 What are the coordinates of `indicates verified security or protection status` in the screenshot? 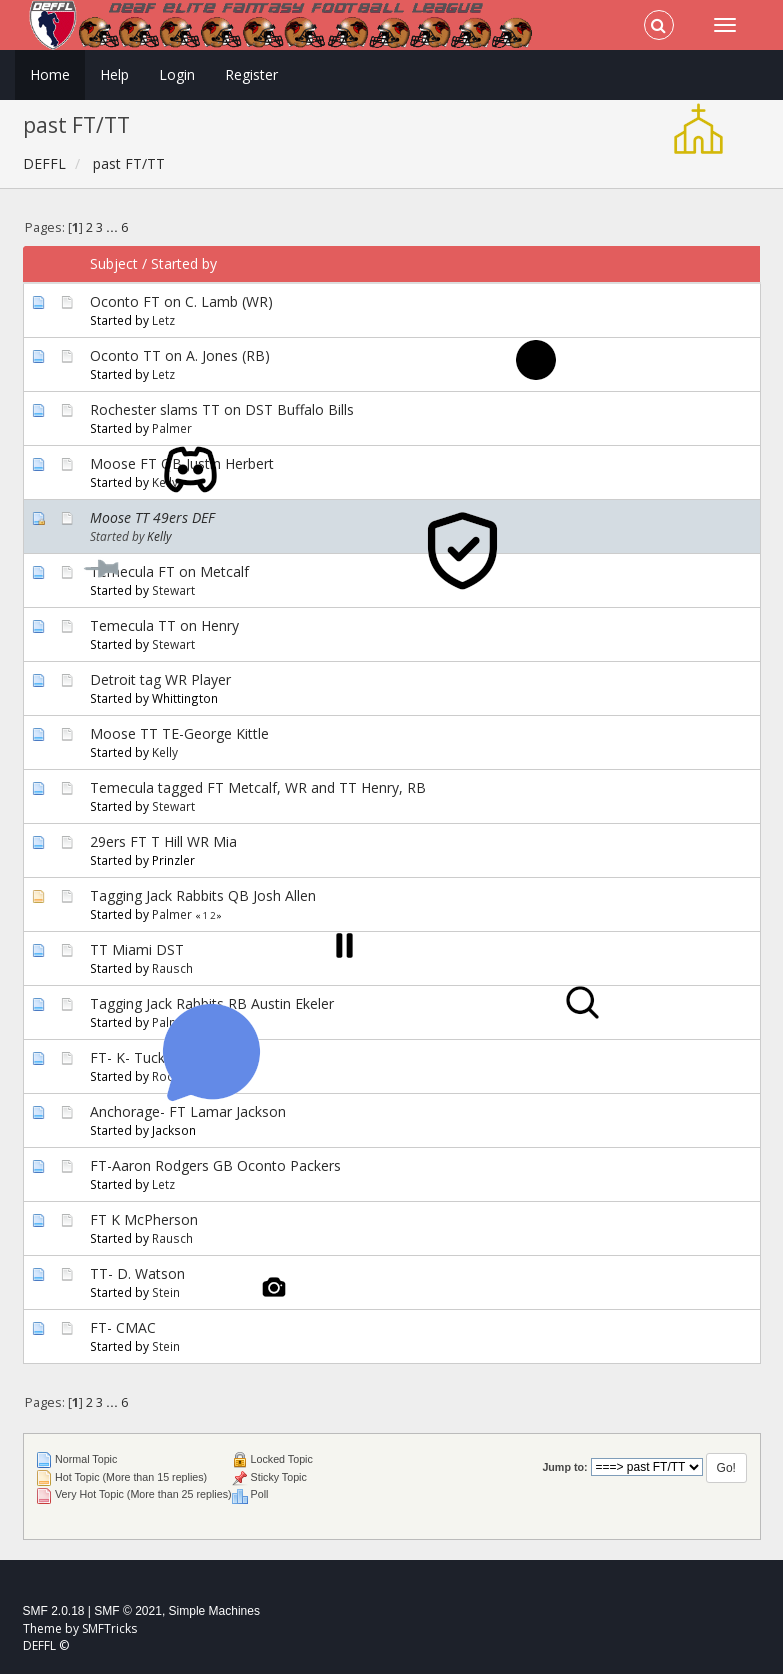 It's located at (462, 551).